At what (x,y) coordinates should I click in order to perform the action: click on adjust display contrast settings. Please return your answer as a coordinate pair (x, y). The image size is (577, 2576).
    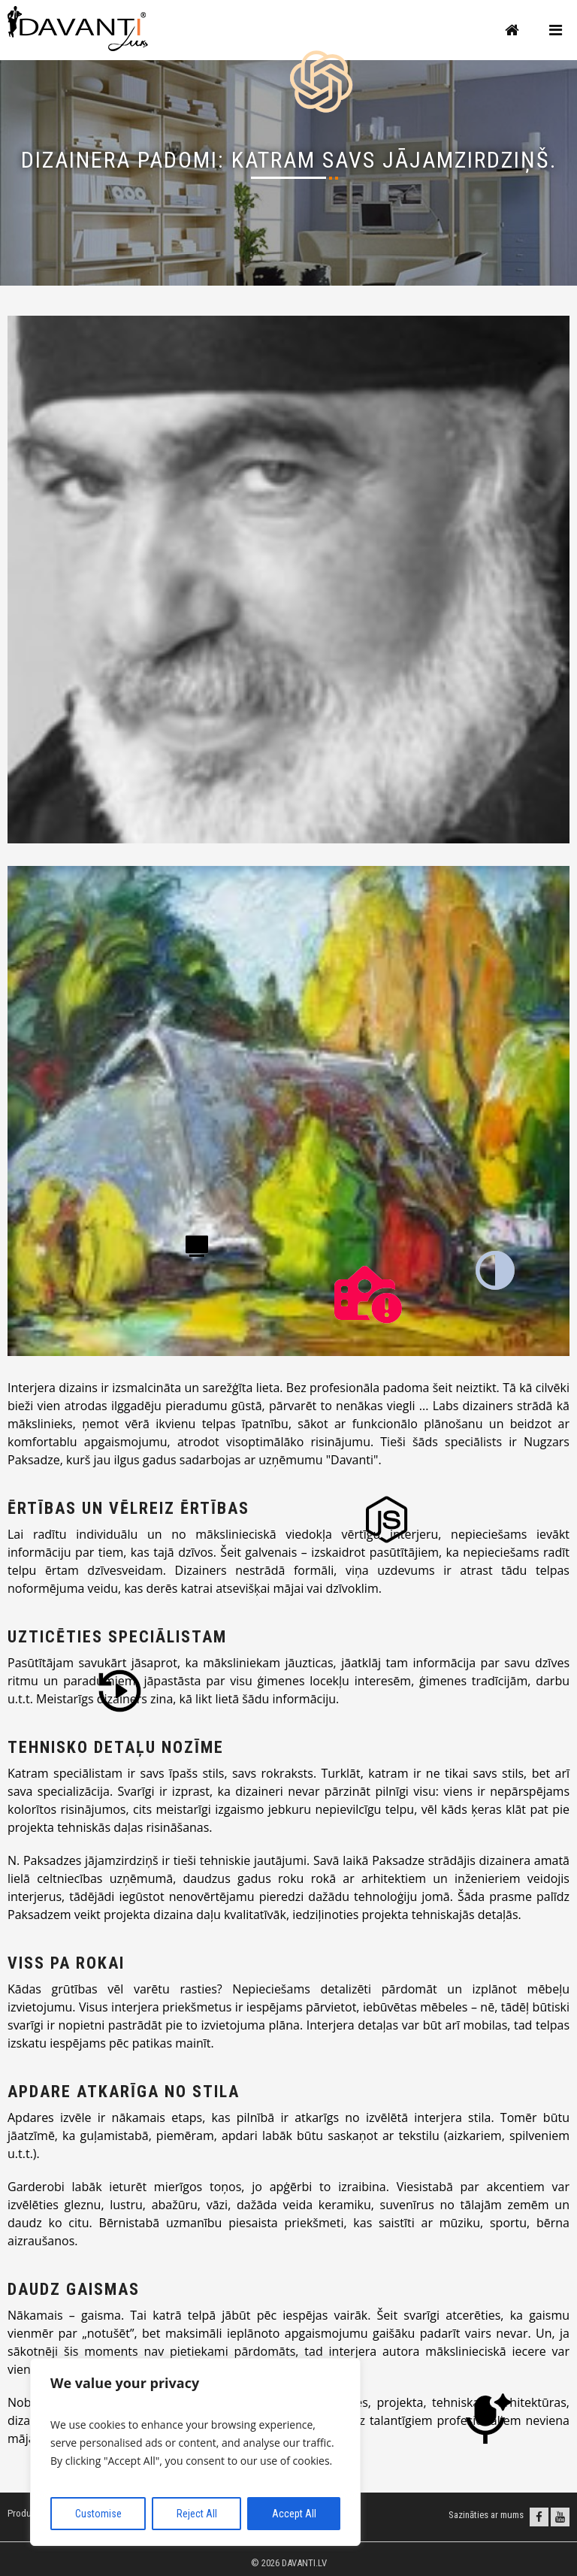
    Looking at the image, I should click on (495, 1270).